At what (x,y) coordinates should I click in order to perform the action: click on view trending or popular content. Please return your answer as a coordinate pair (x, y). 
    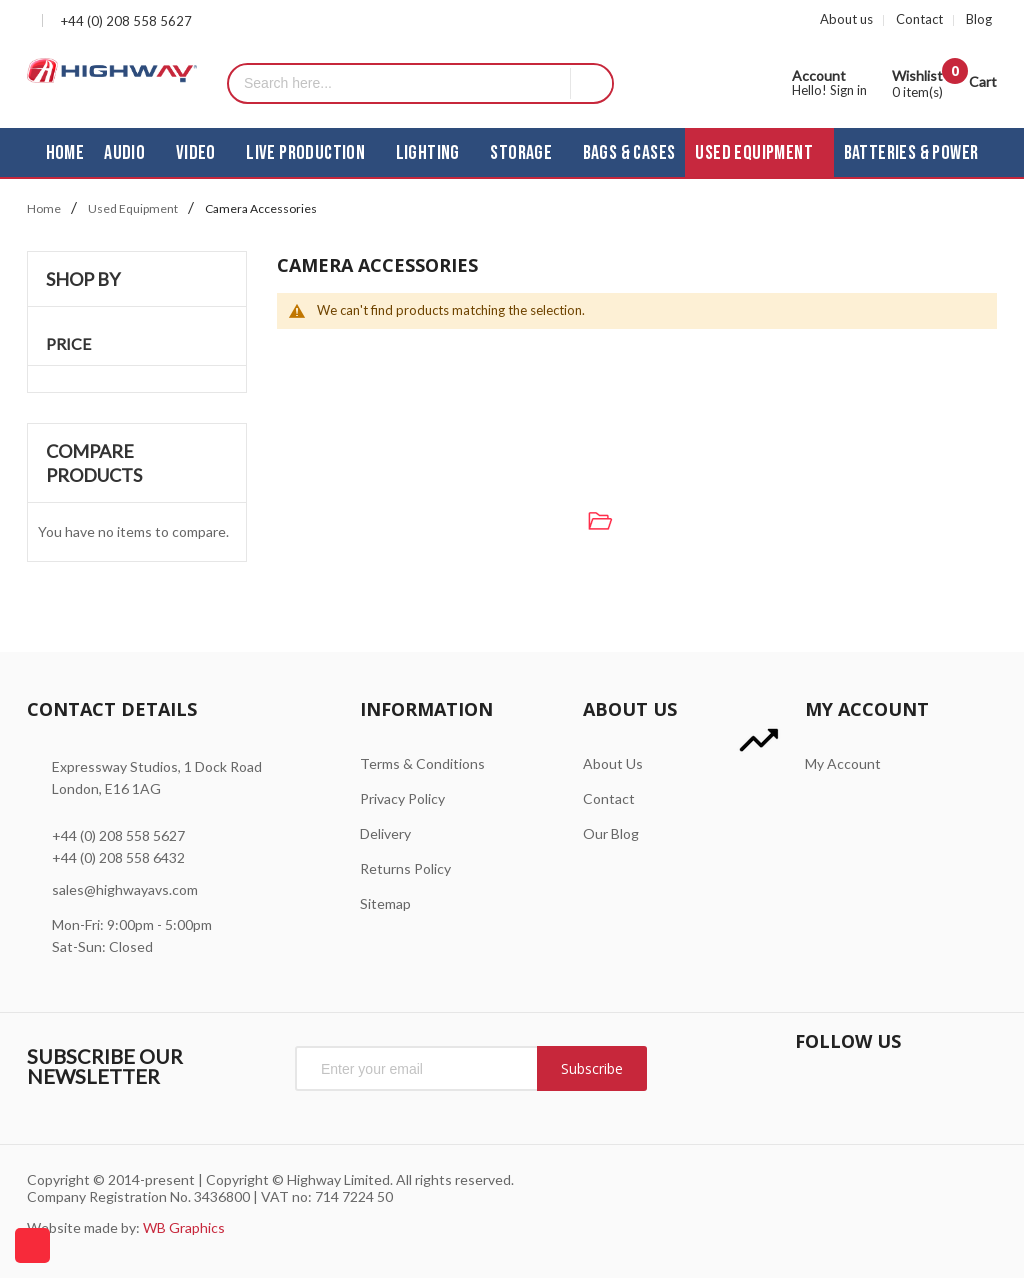
    Looking at the image, I should click on (758, 740).